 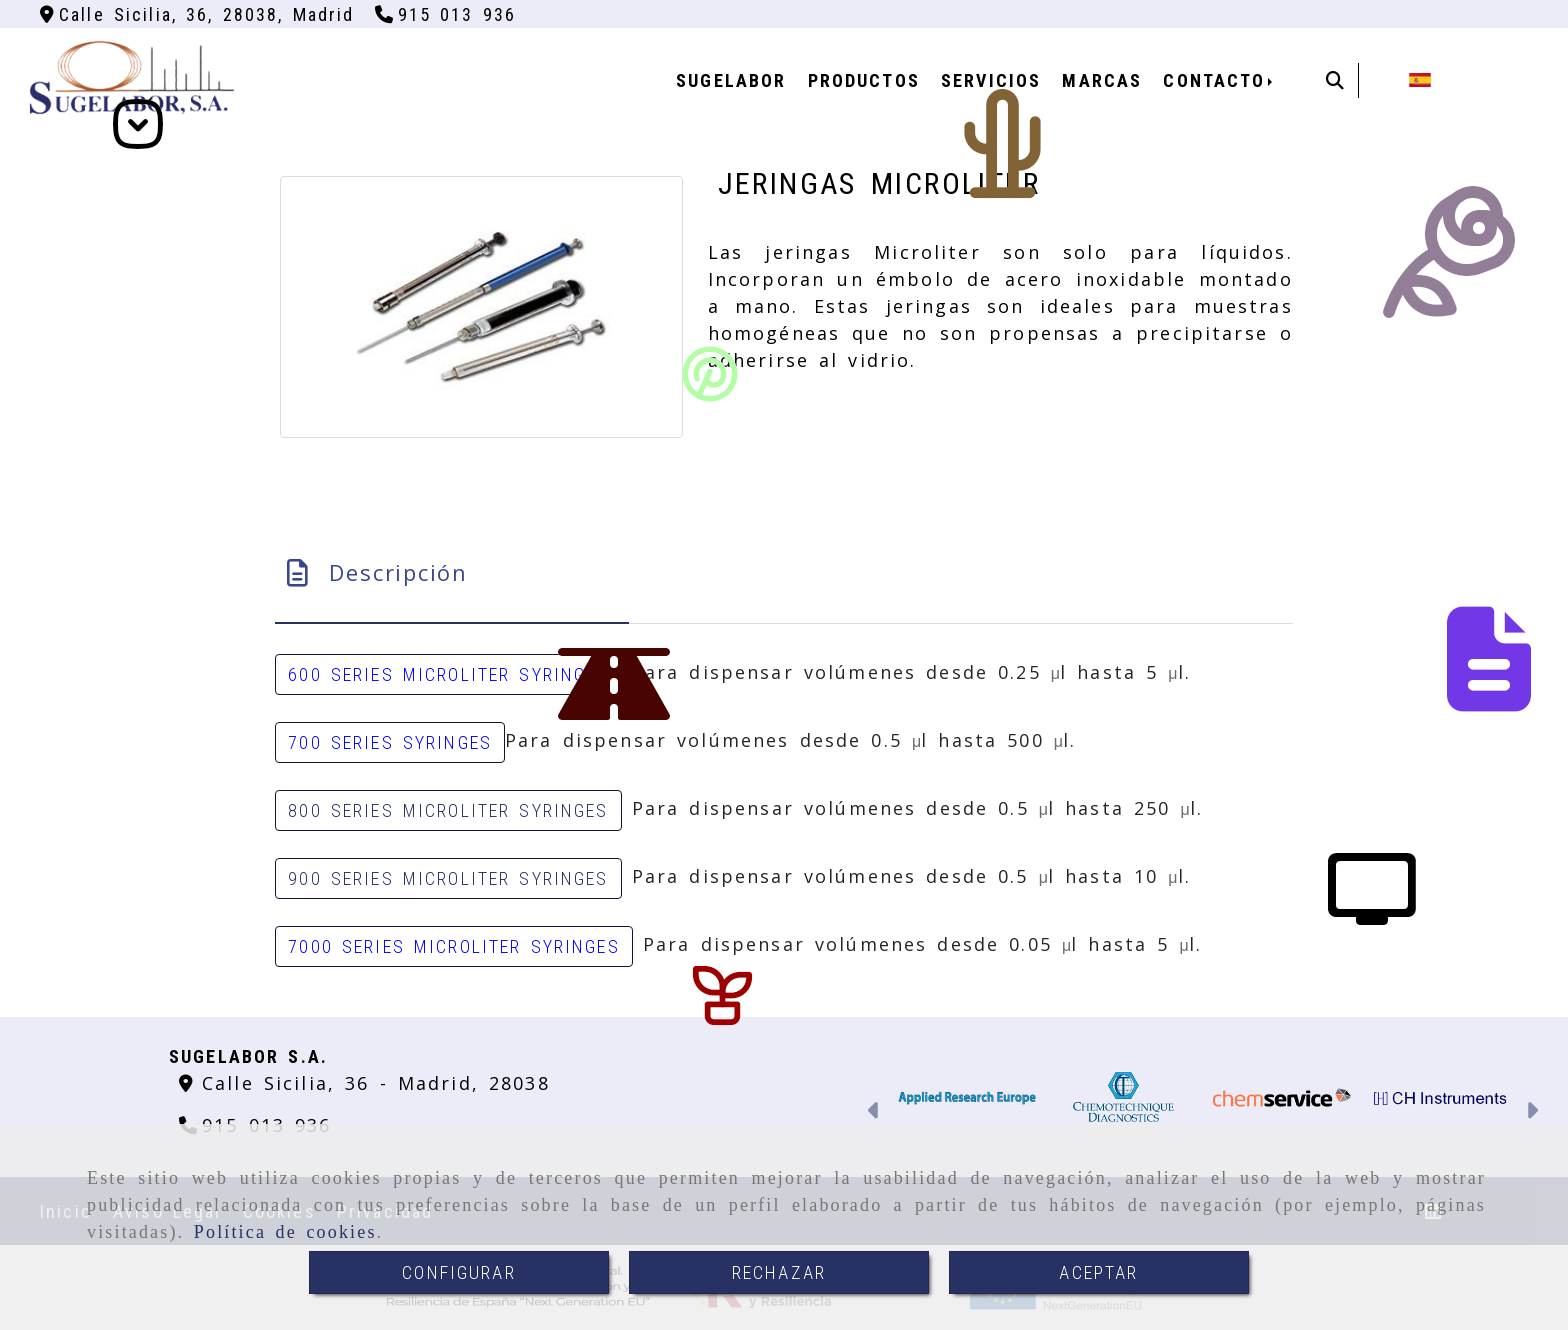 I want to click on access tv or display settings, so click(x=1372, y=889).